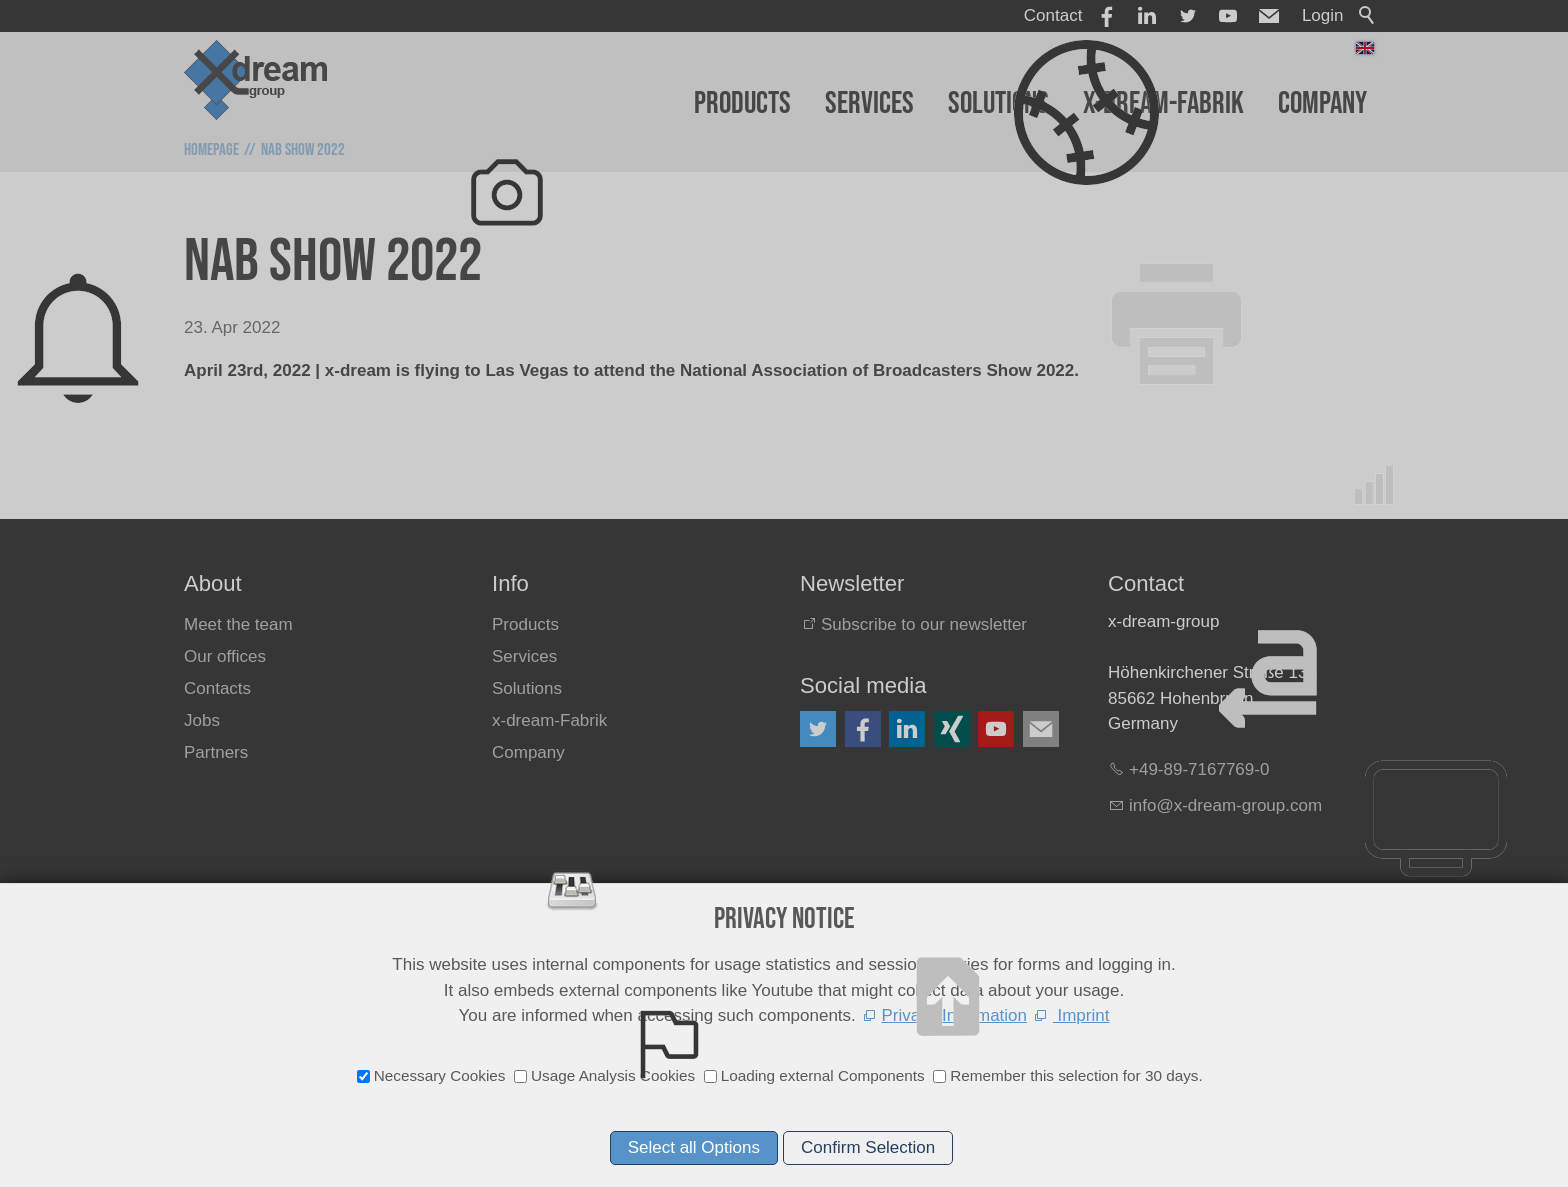  I want to click on access notification settings, so click(78, 334).